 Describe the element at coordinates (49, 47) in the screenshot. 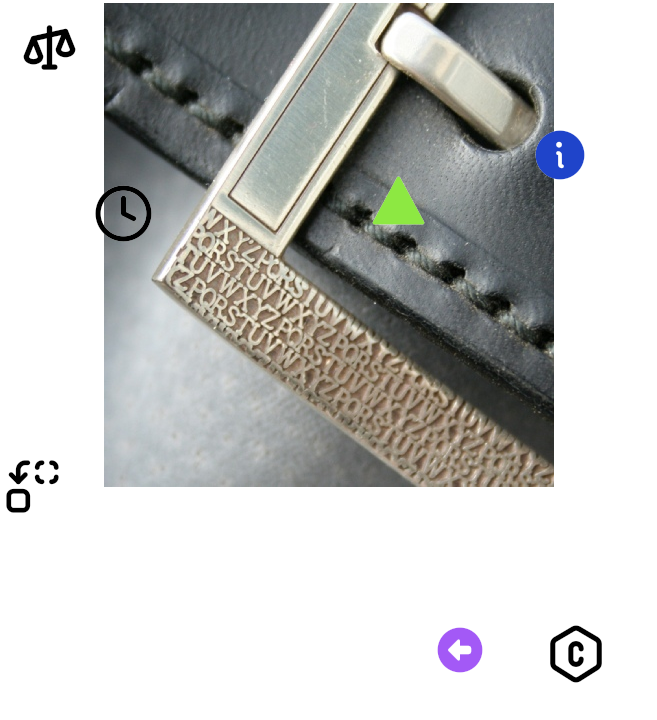

I see `access legal terms or policies` at that location.